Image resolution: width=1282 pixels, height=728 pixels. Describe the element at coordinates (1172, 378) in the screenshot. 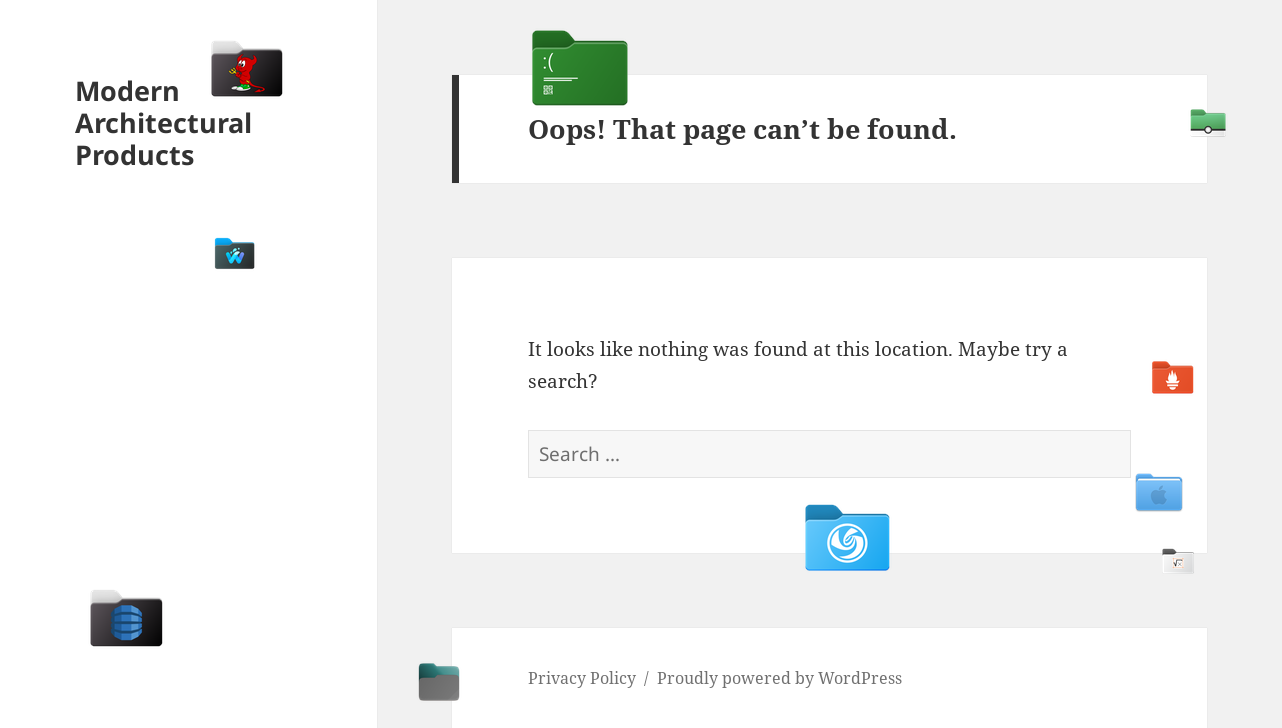

I see `open prometheus monitoring project folder` at that location.